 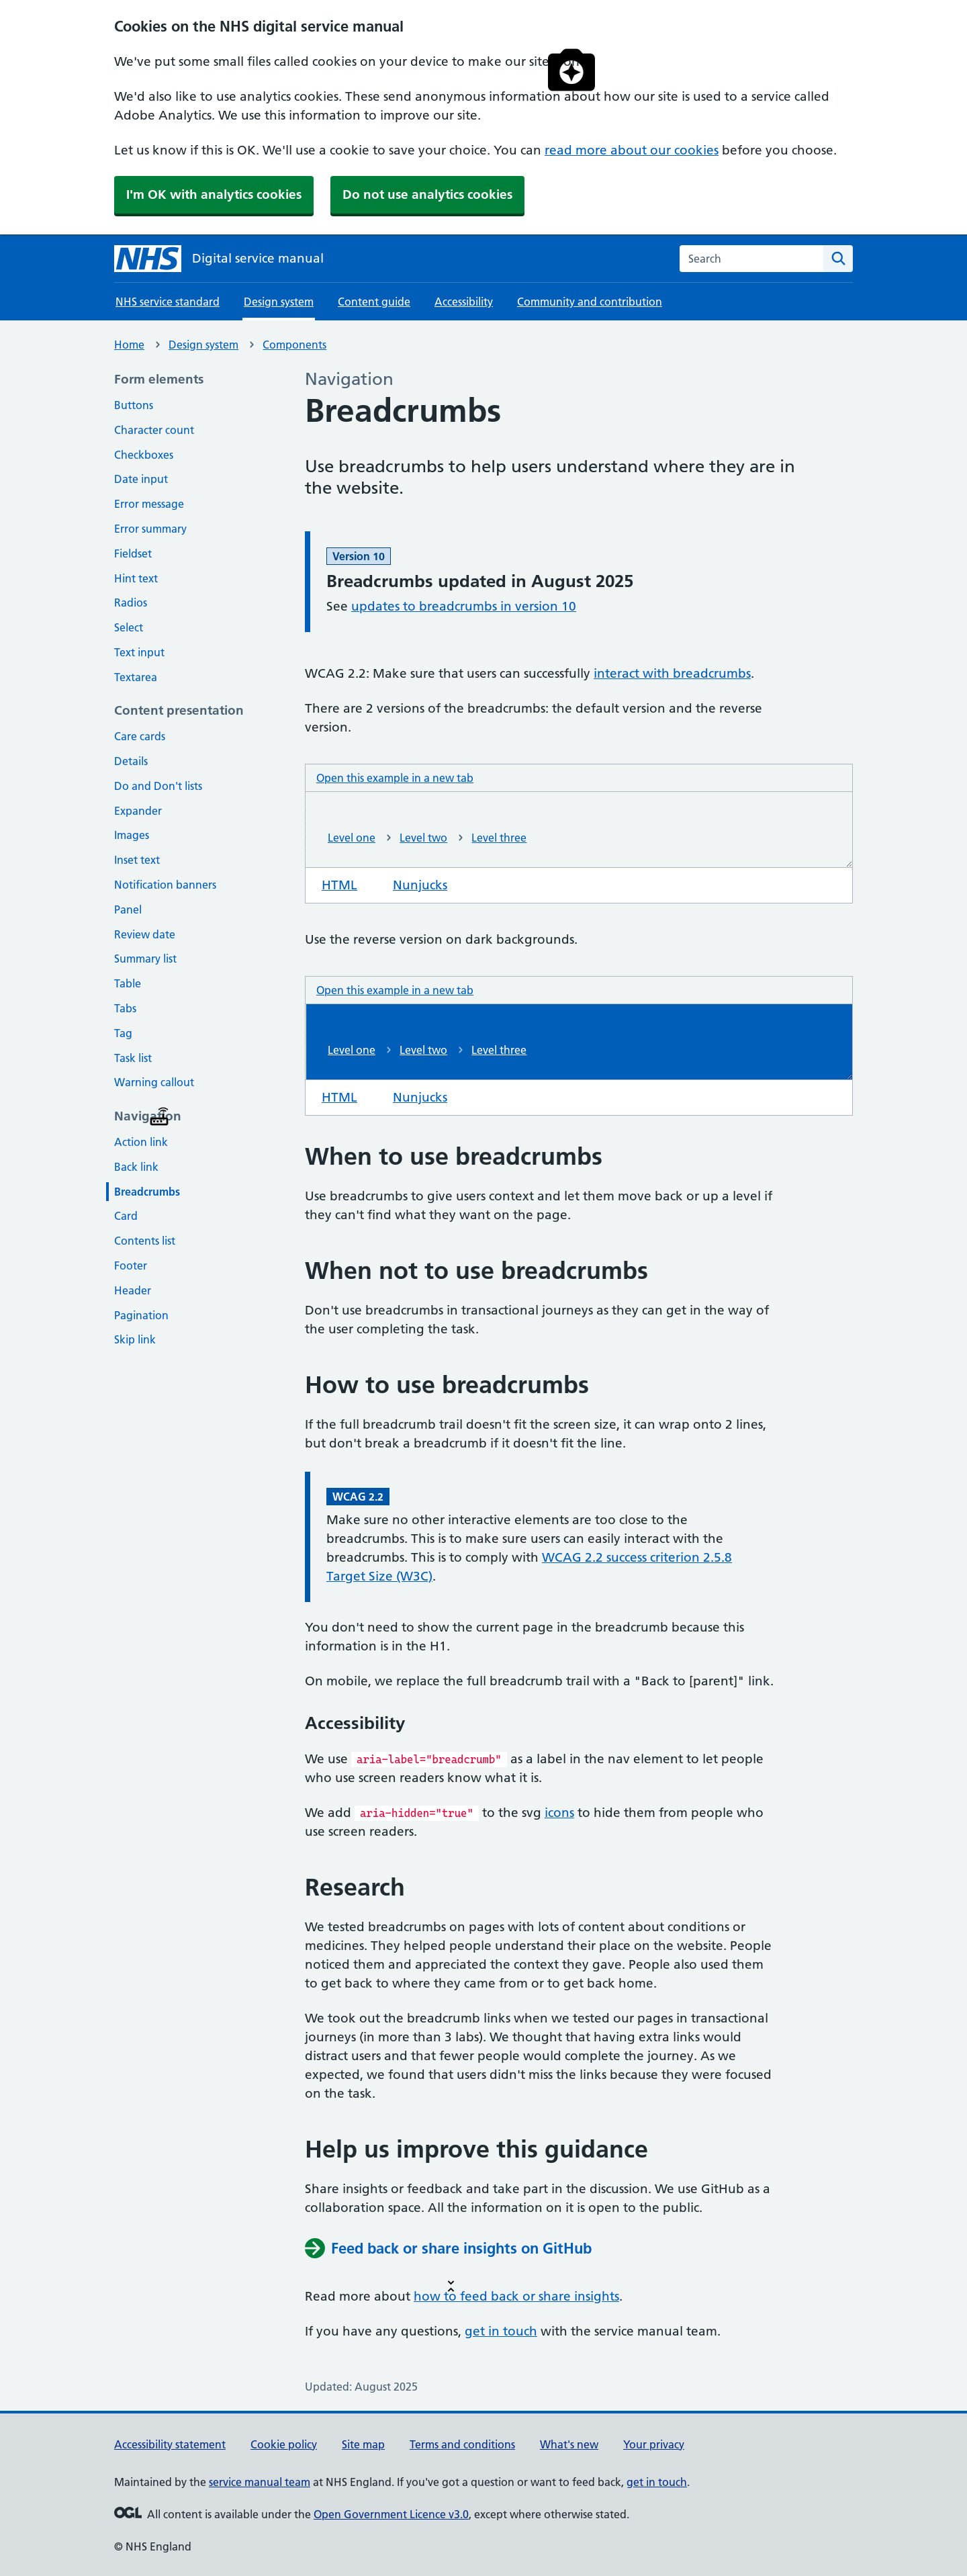 What do you see at coordinates (451, 2286) in the screenshot?
I see `collapse expanded content` at bounding box center [451, 2286].